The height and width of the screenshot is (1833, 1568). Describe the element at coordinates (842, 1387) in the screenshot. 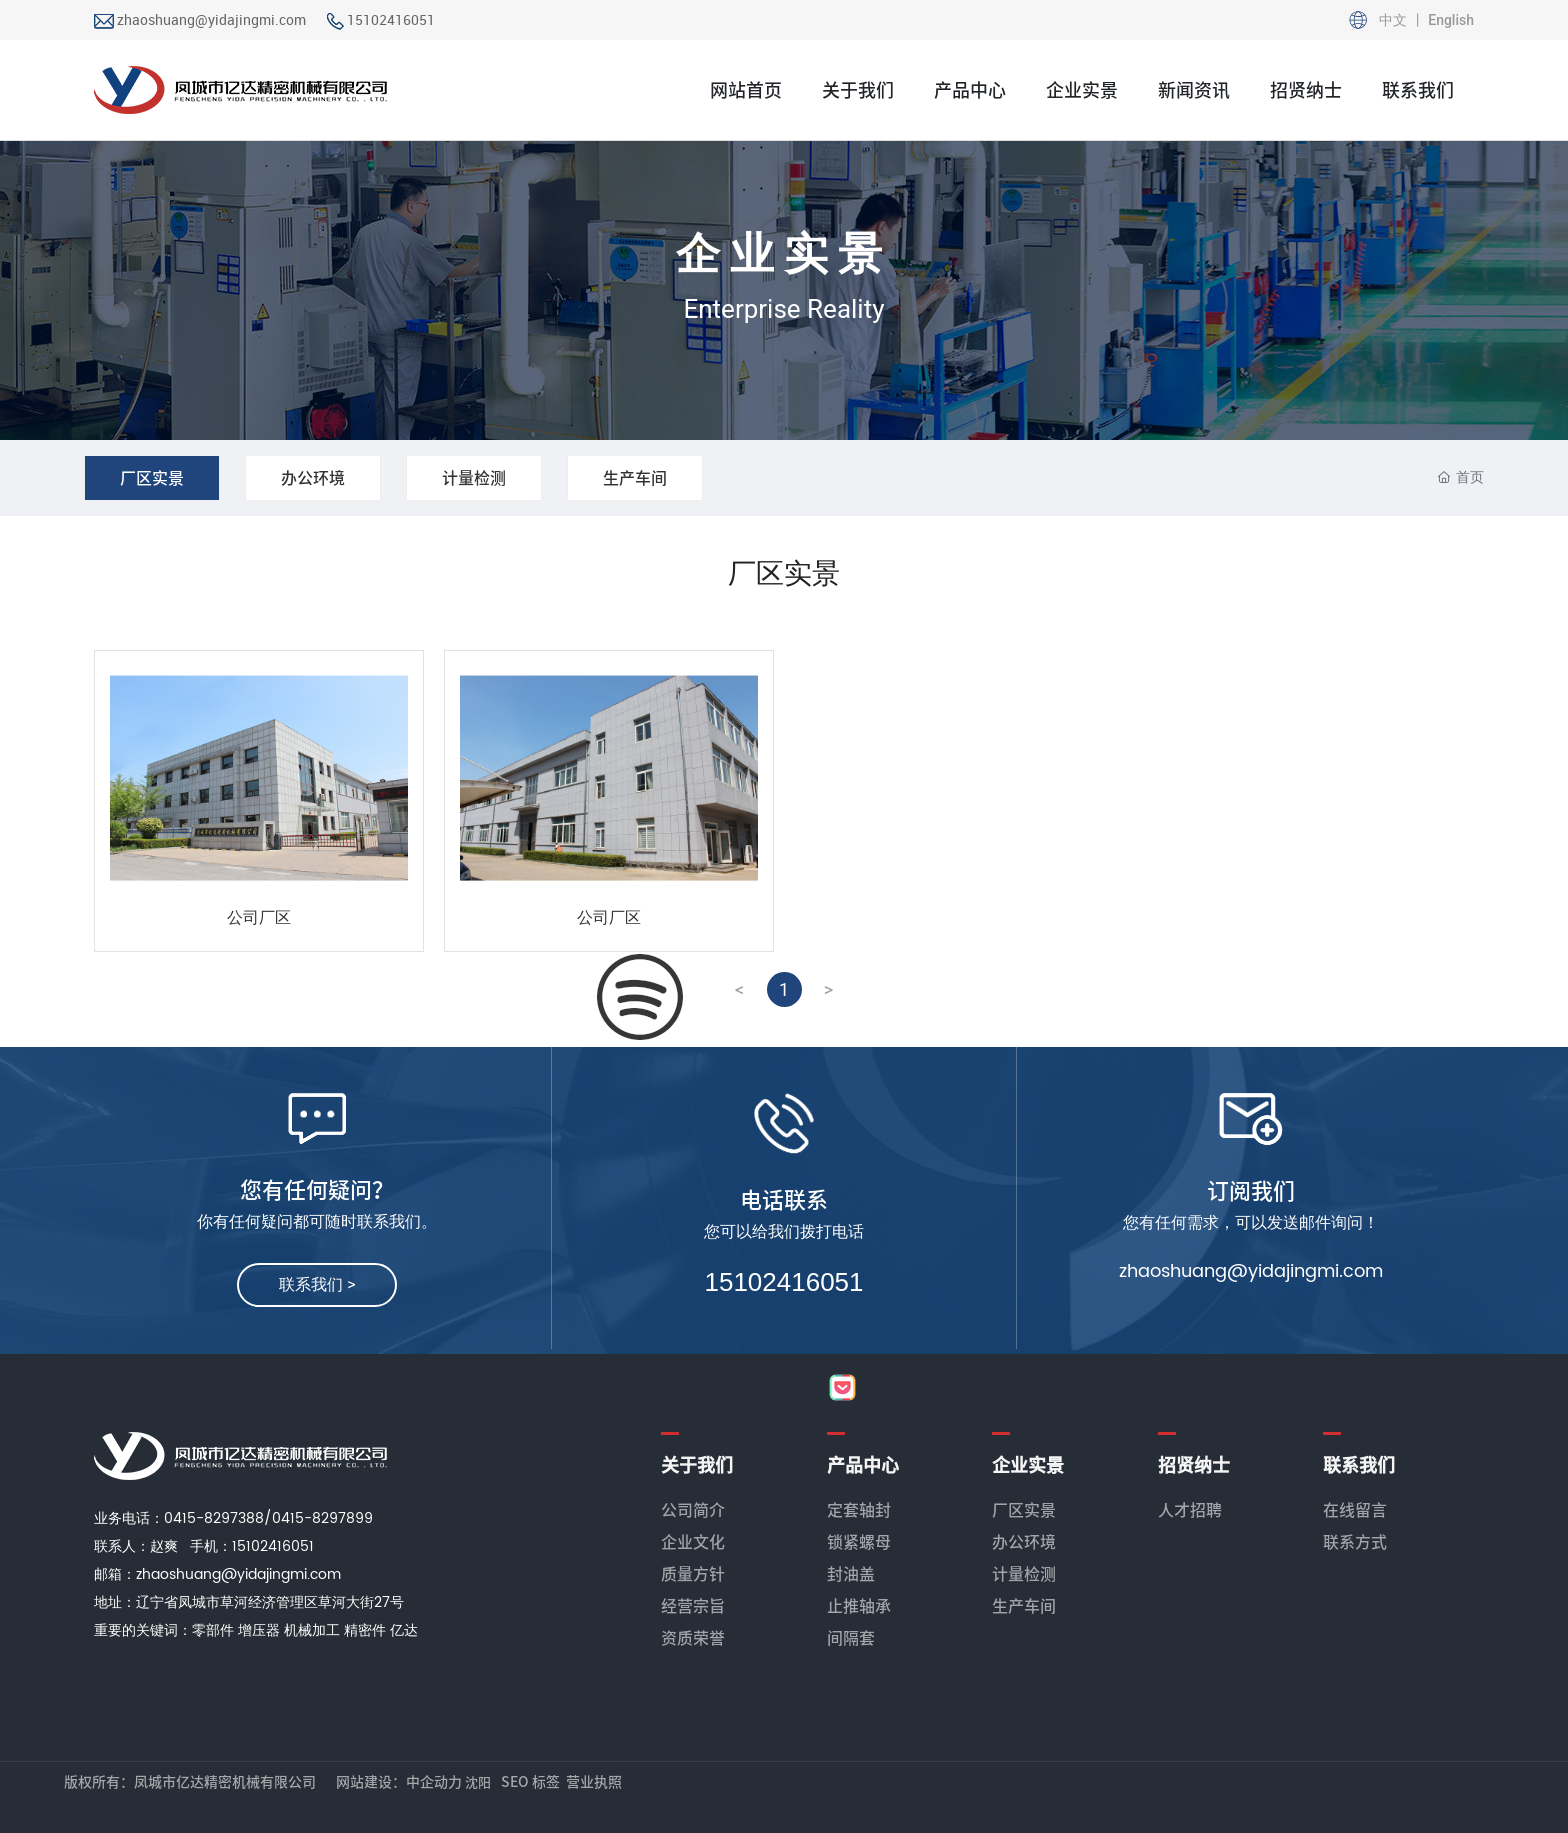

I see `open the pocket app to view saved articles` at that location.